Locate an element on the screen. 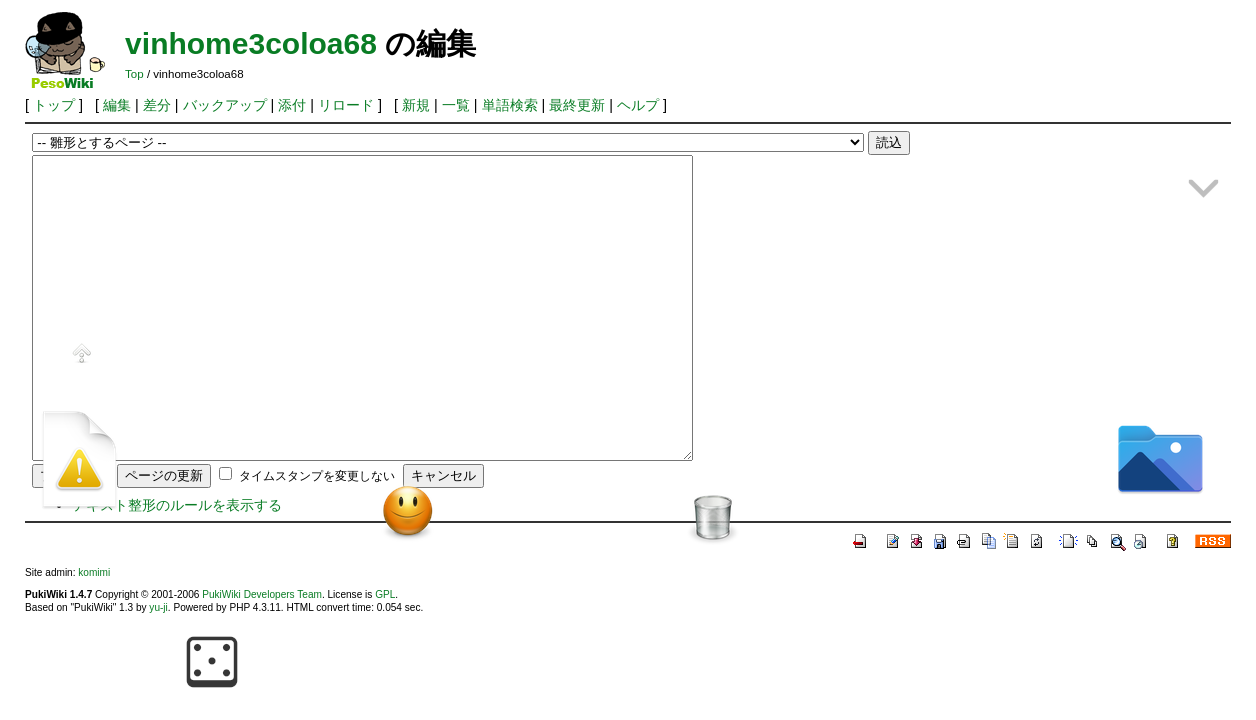 The width and height of the screenshot is (1256, 720). report a problem or issue with a file is located at coordinates (79, 461).